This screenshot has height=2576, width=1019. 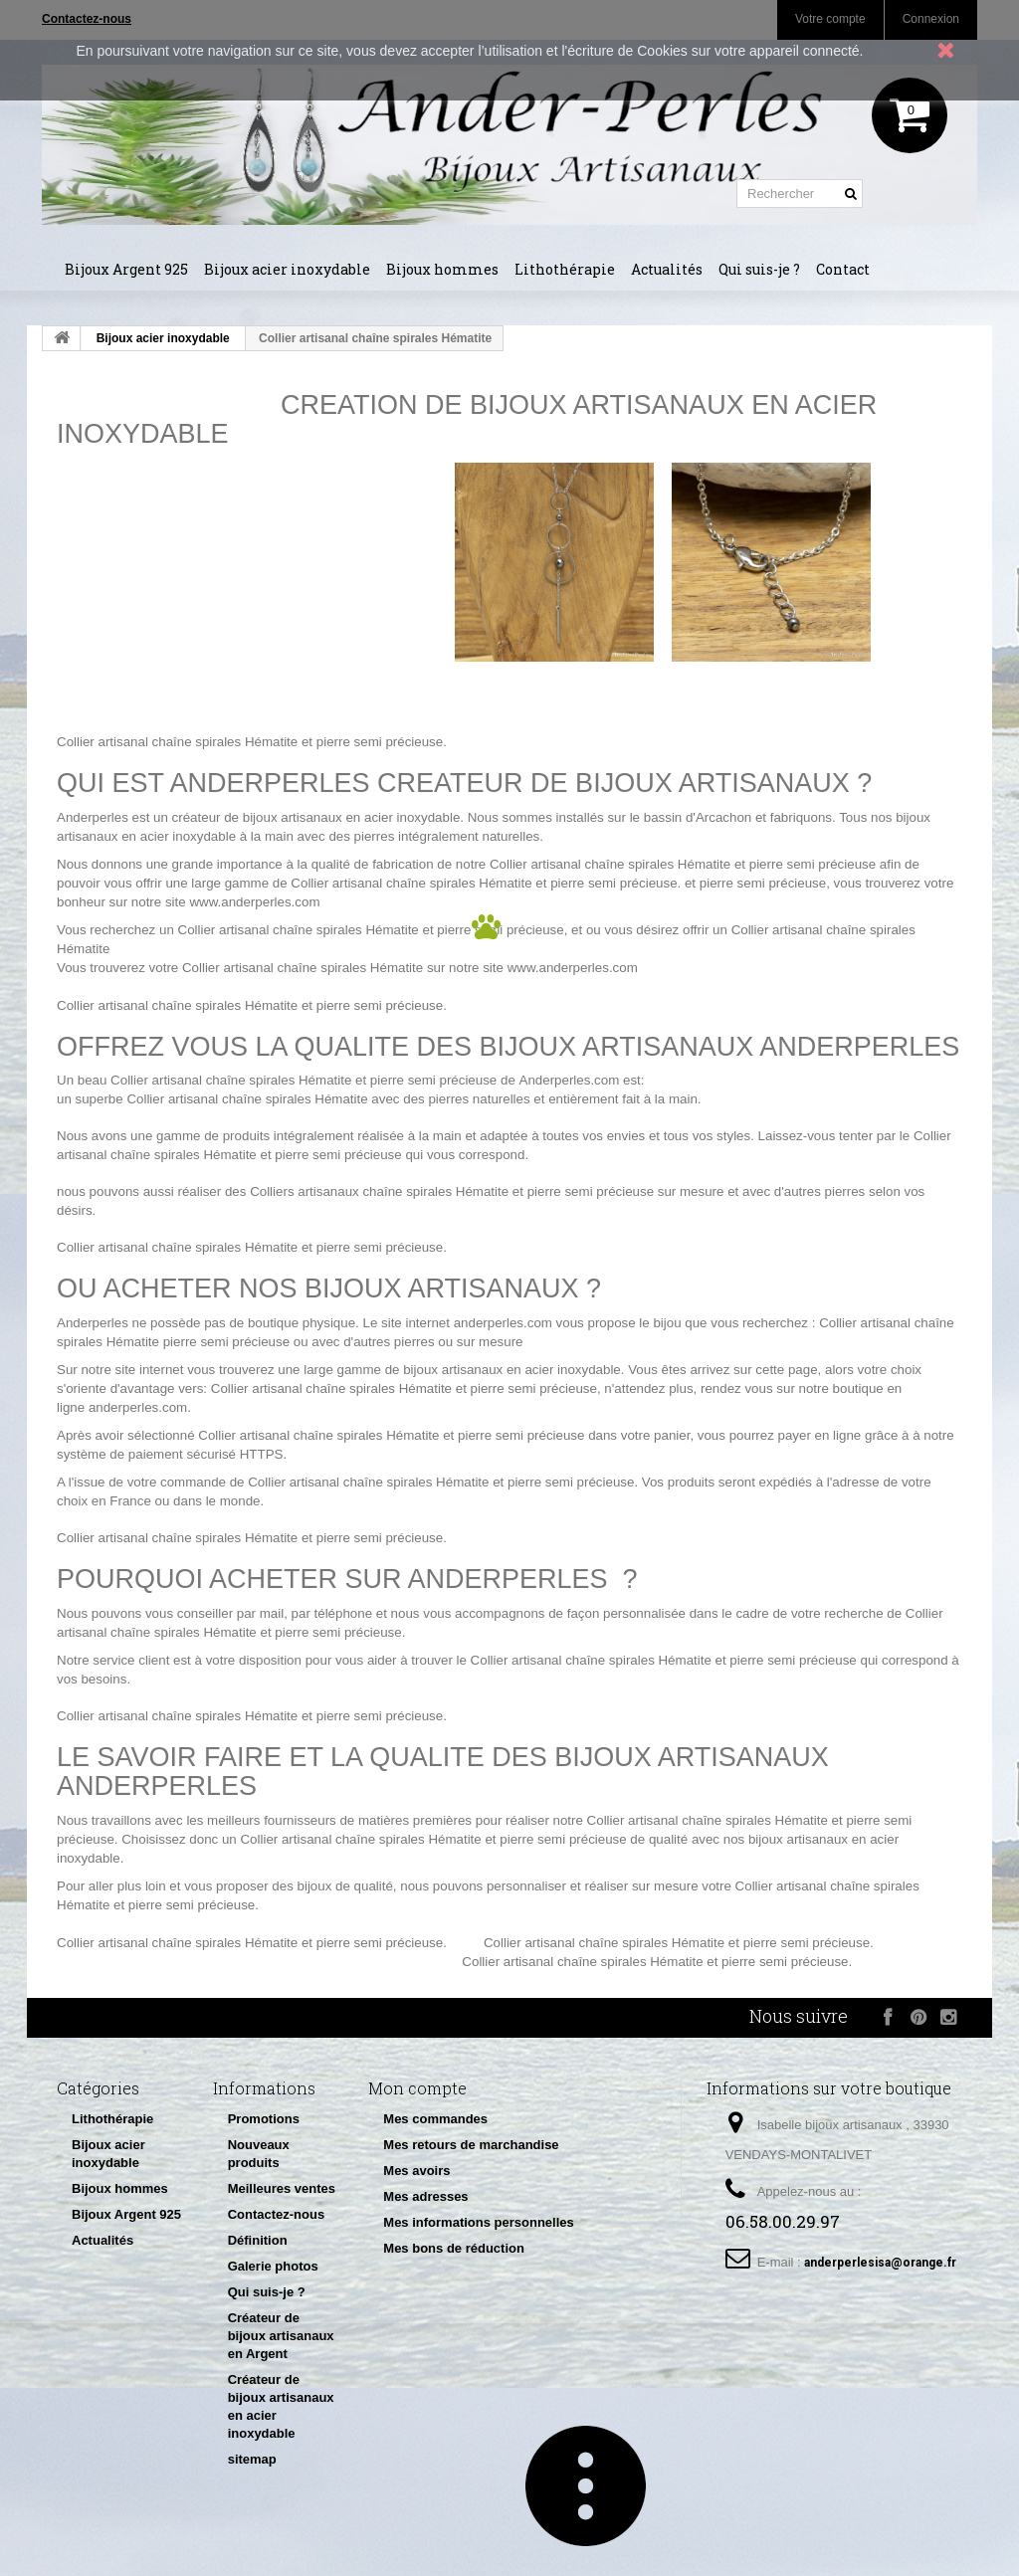 I want to click on access pet-related features or settings, so click(x=486, y=926).